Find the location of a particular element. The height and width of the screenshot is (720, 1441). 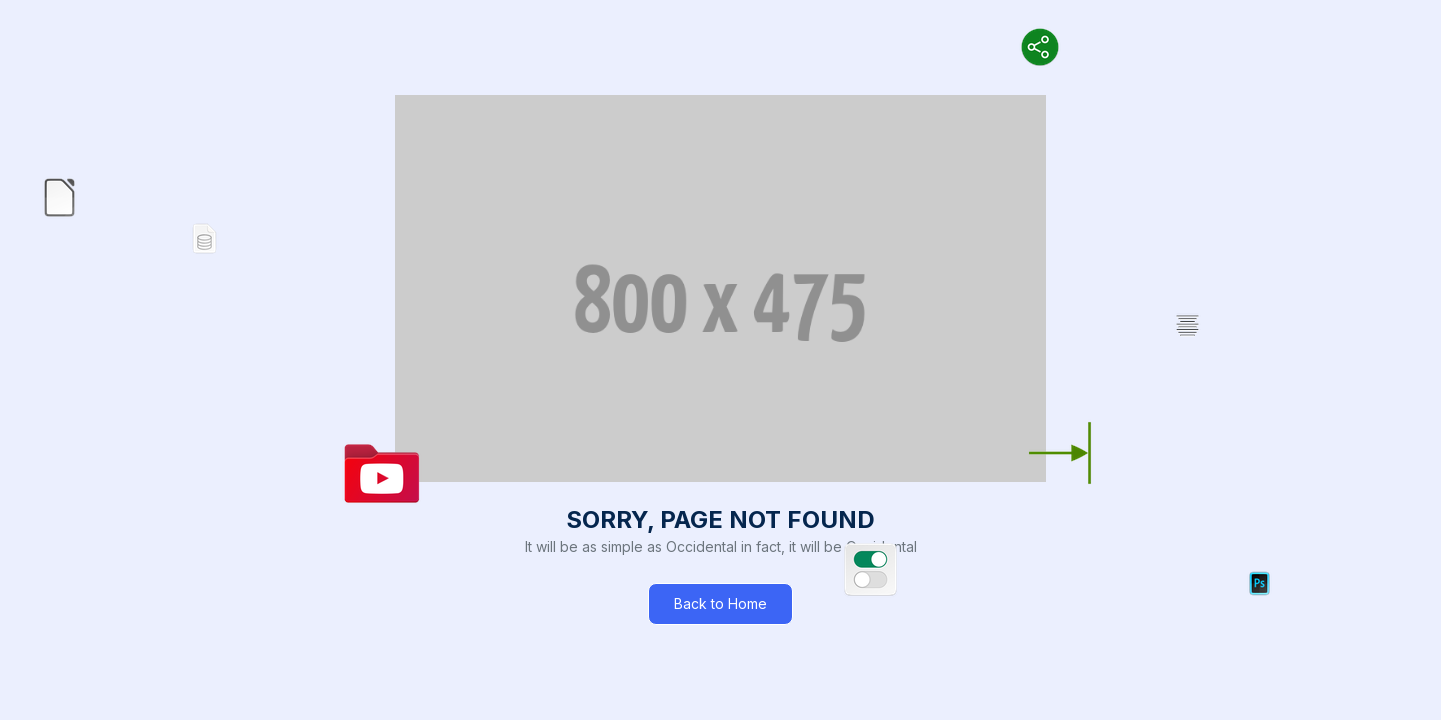

open folder containing downloaded youtube videos is located at coordinates (381, 475).